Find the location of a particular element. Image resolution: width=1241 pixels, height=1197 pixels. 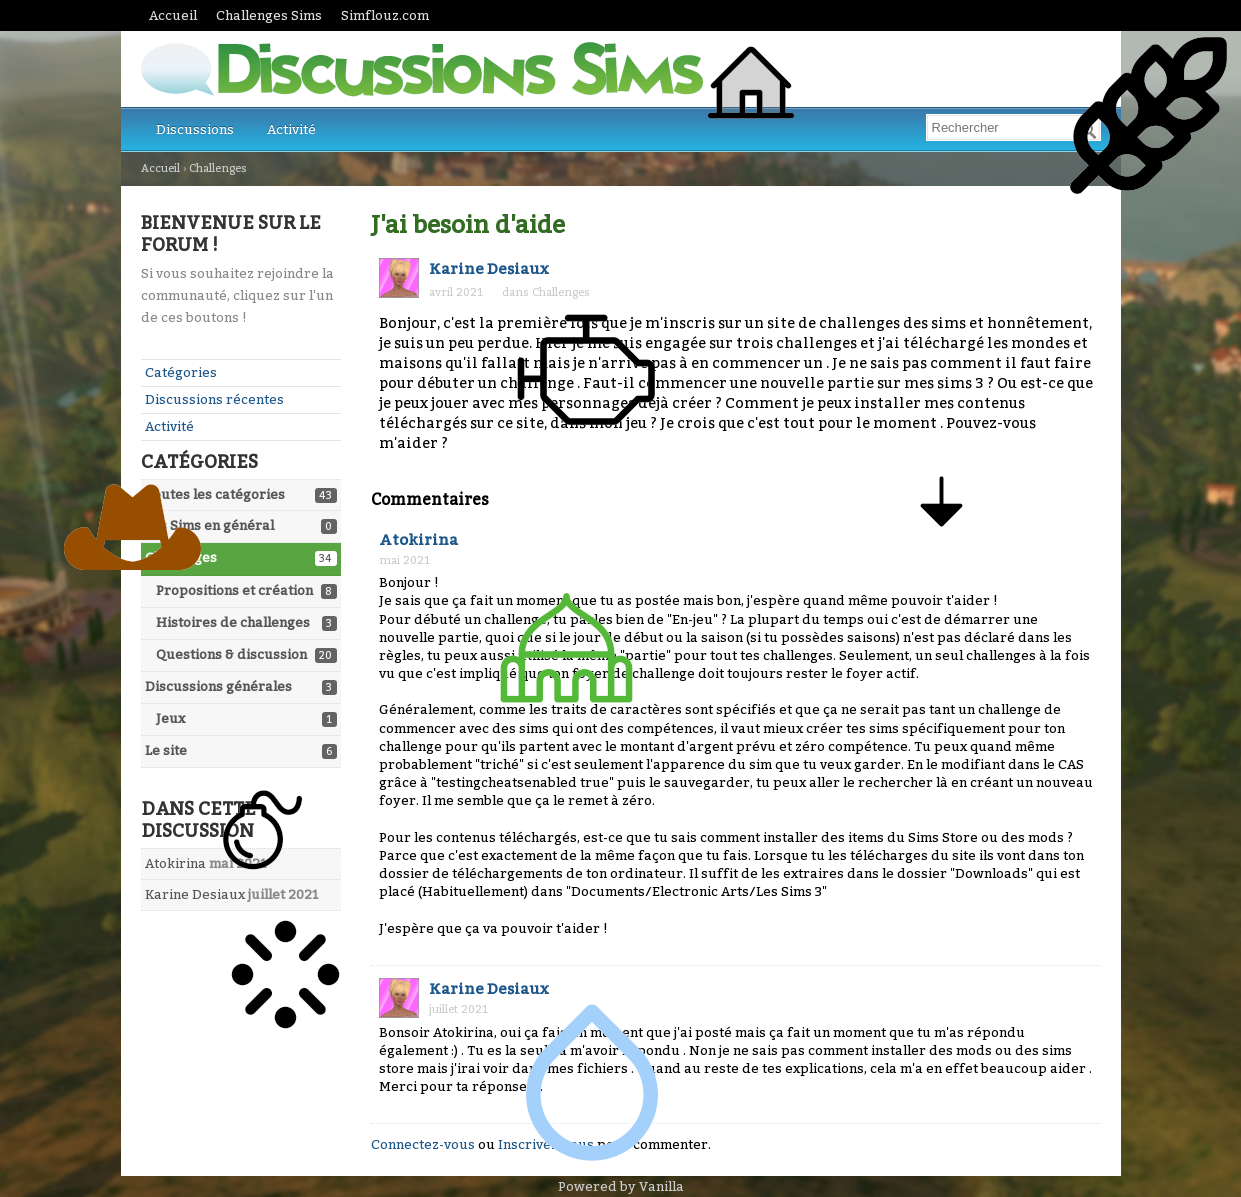

open steam gaming platform is located at coordinates (285, 974).